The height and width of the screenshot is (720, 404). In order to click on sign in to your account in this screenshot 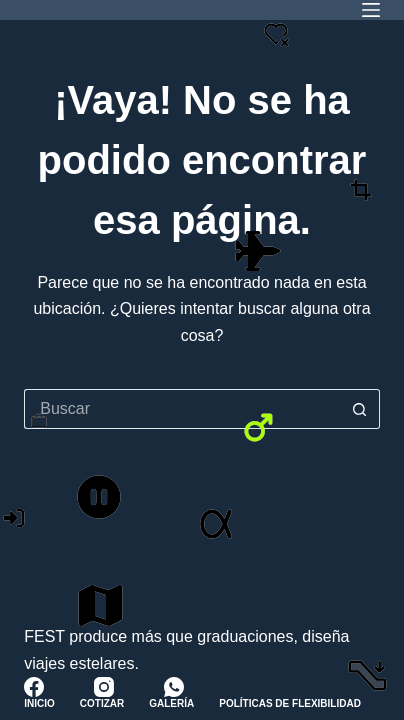, I will do `click(14, 518)`.